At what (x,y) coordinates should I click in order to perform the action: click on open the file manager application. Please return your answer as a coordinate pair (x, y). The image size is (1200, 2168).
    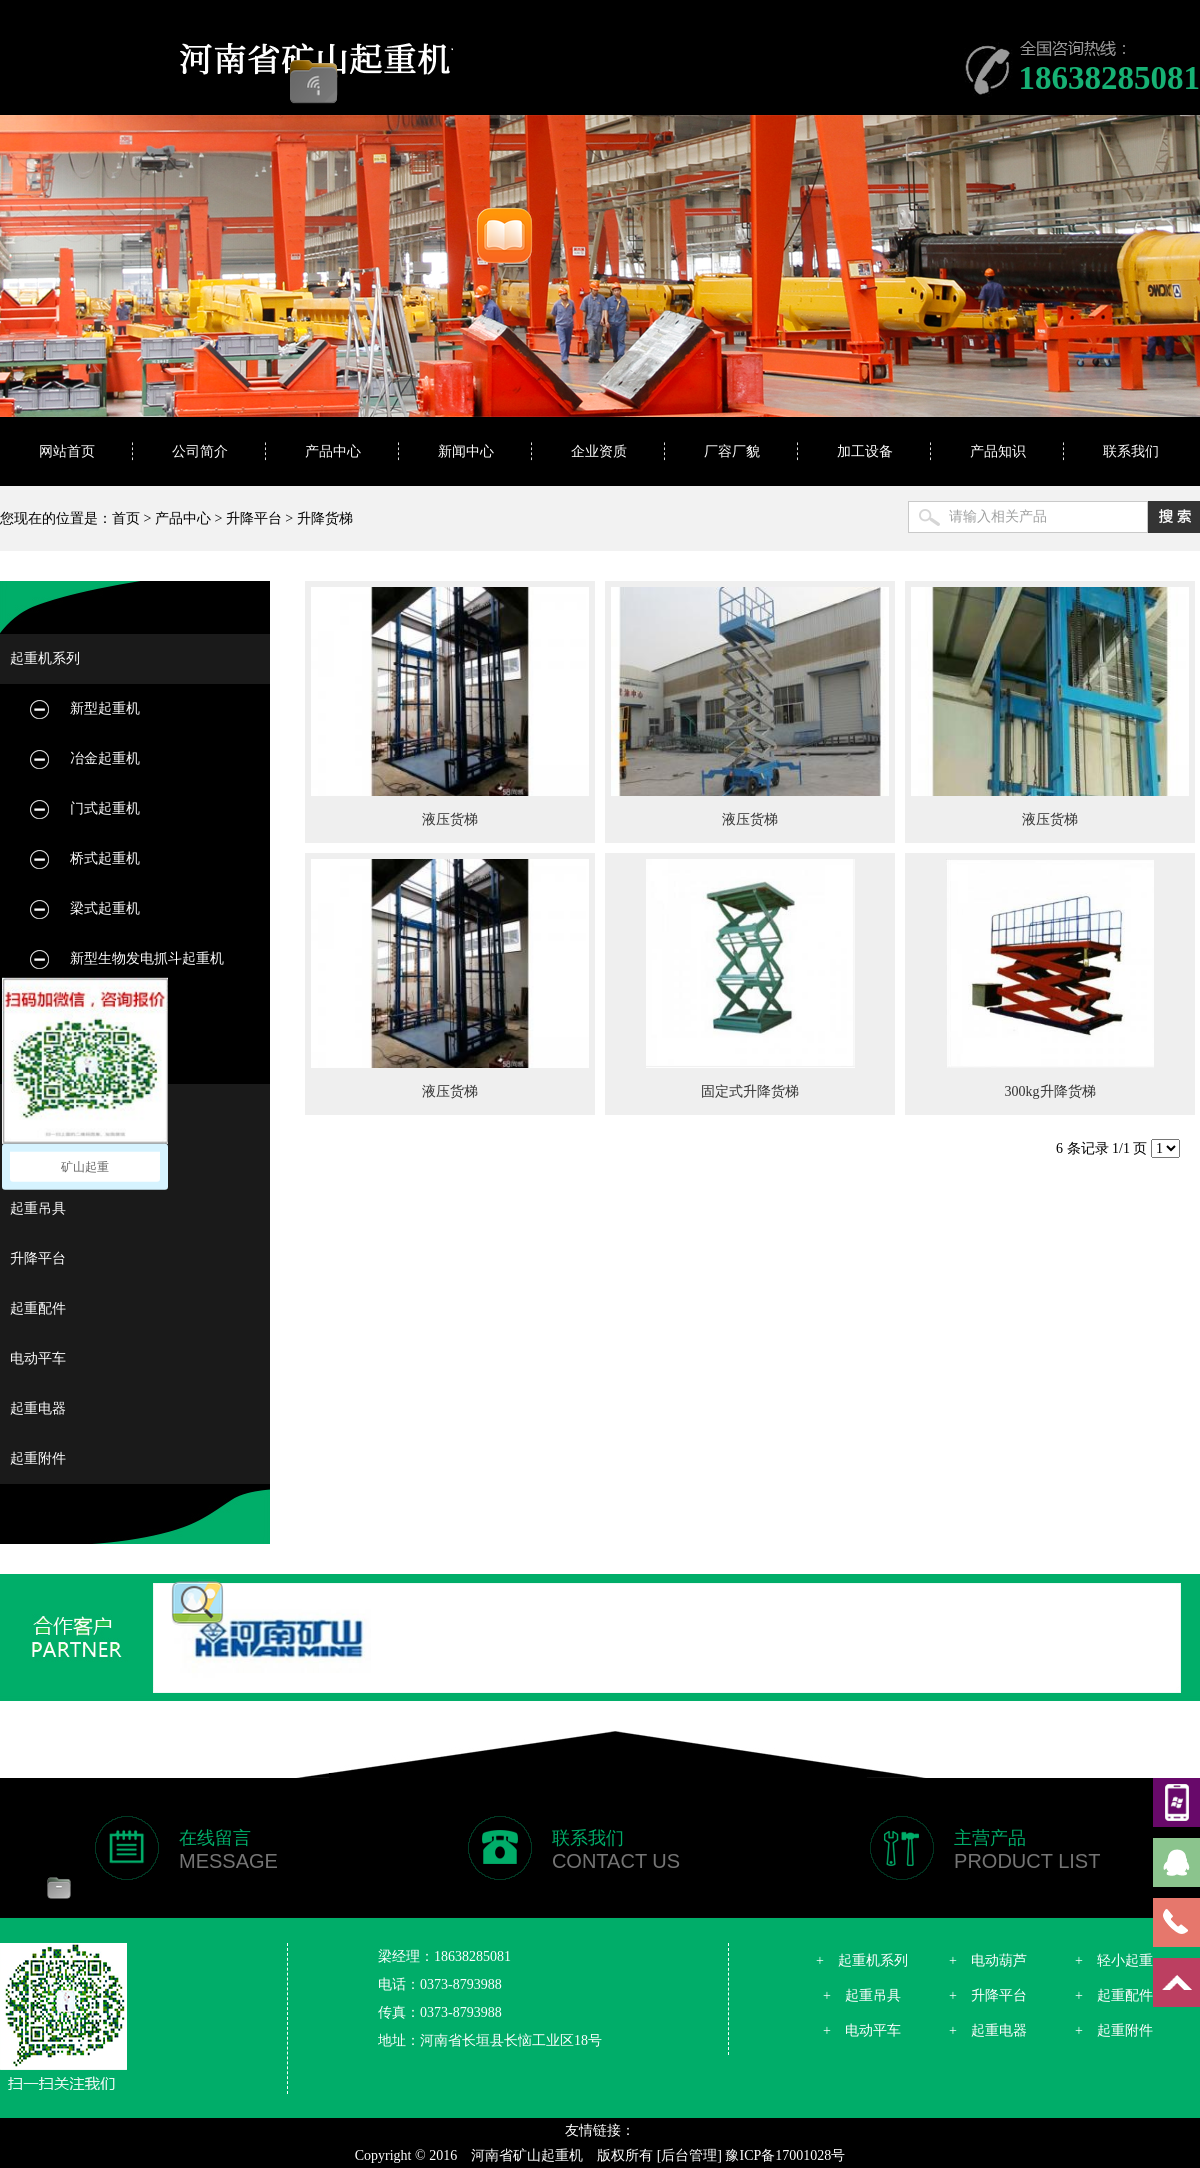
    Looking at the image, I should click on (59, 1888).